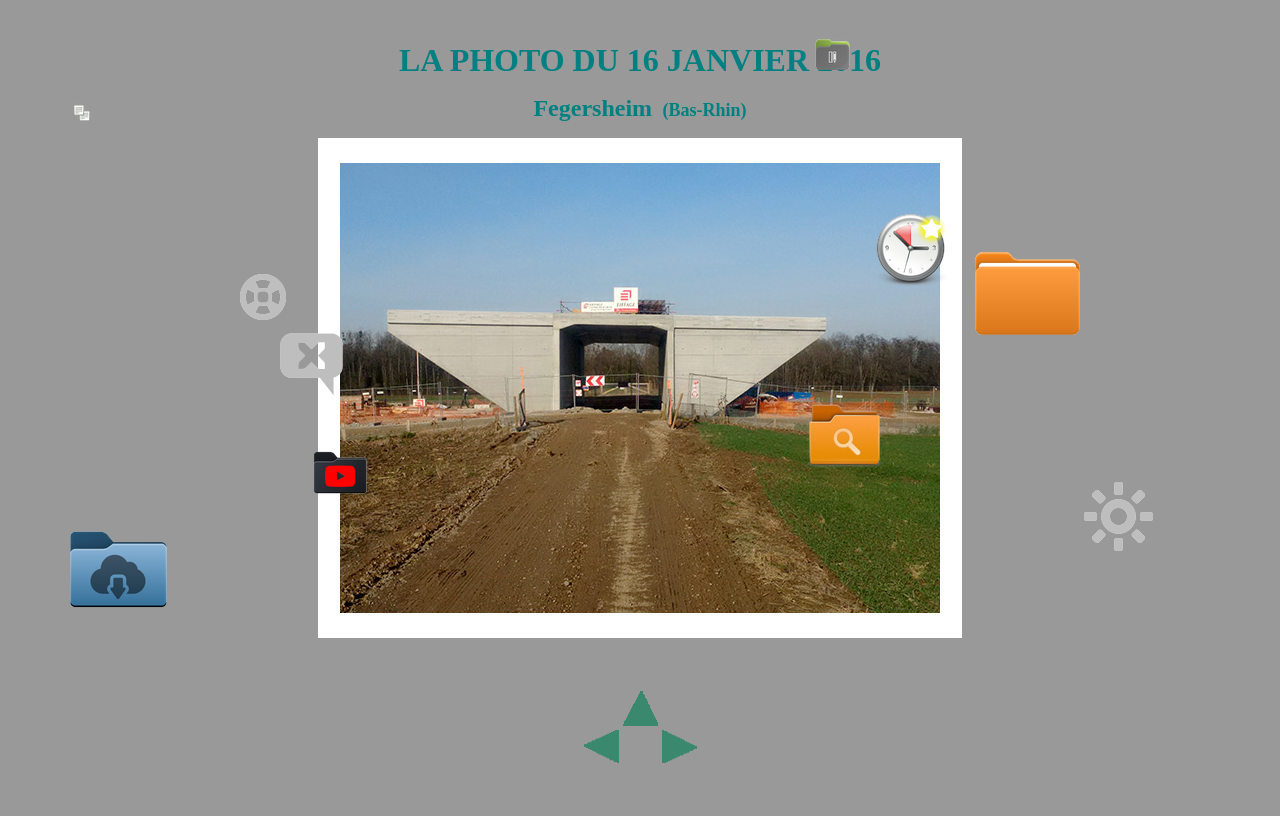 The height and width of the screenshot is (816, 1280). Describe the element at coordinates (311, 364) in the screenshot. I see `indicates user is offline or unavailable for chat` at that location.